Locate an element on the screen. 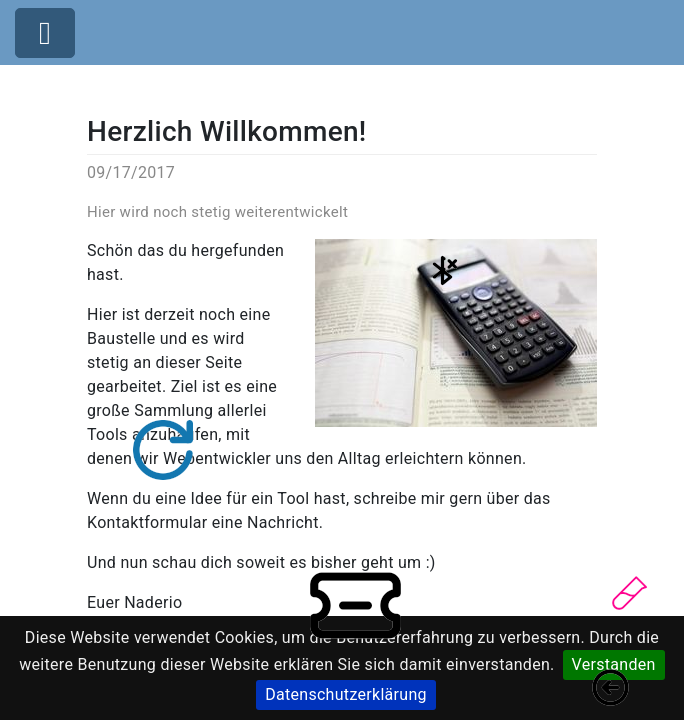  remove a ticket from your collection is located at coordinates (355, 605).